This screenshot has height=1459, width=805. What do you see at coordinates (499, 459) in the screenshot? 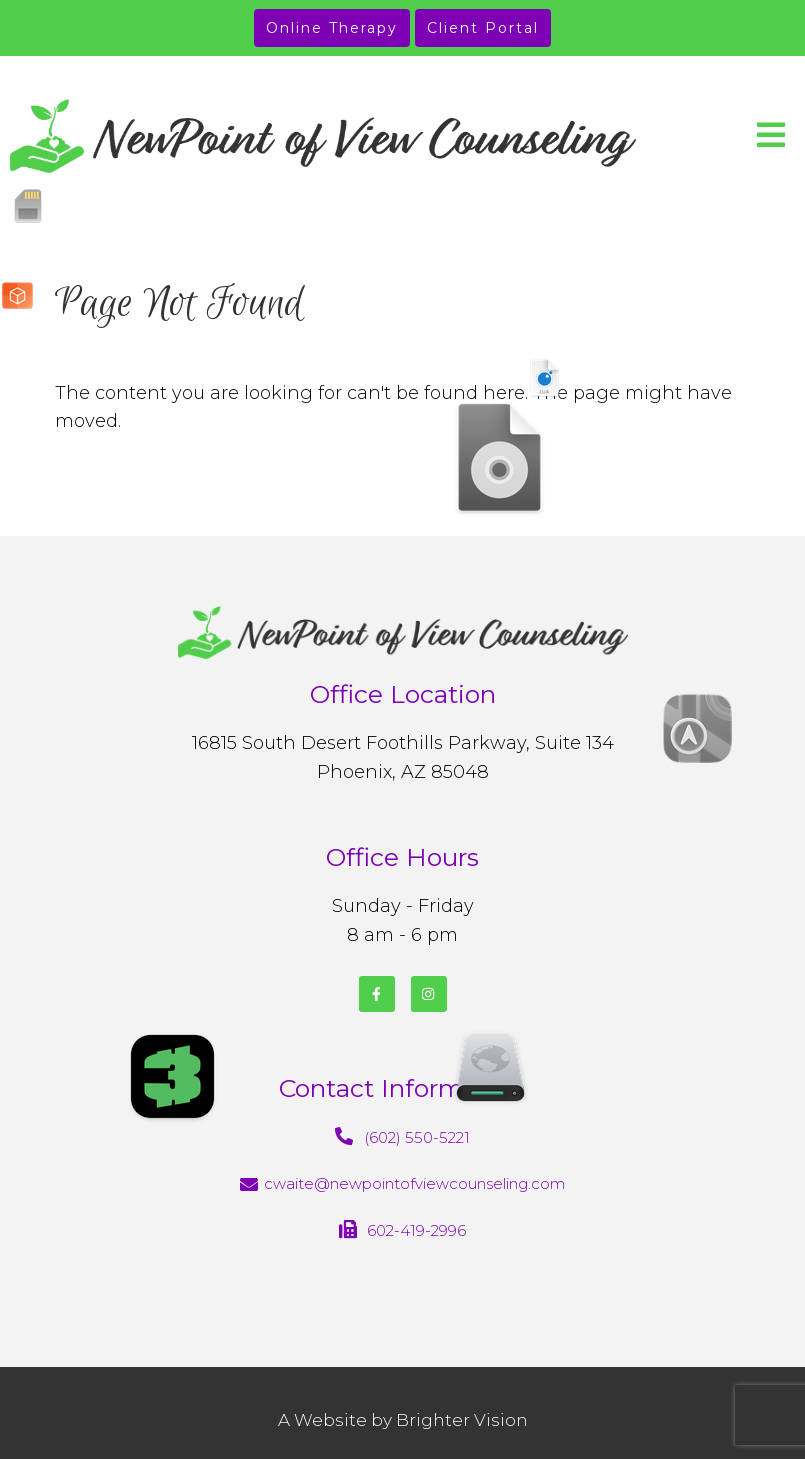
I see `a CD or disc image file` at bounding box center [499, 459].